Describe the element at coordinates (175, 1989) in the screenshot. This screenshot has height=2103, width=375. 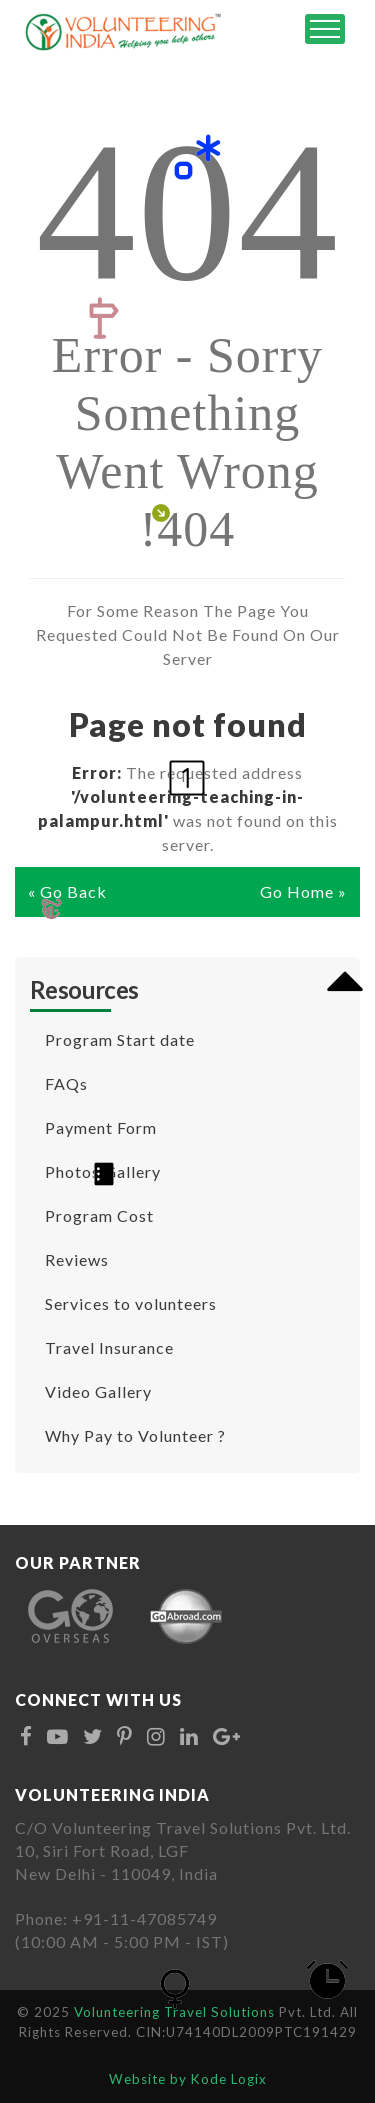
I see `select female gender option` at that location.